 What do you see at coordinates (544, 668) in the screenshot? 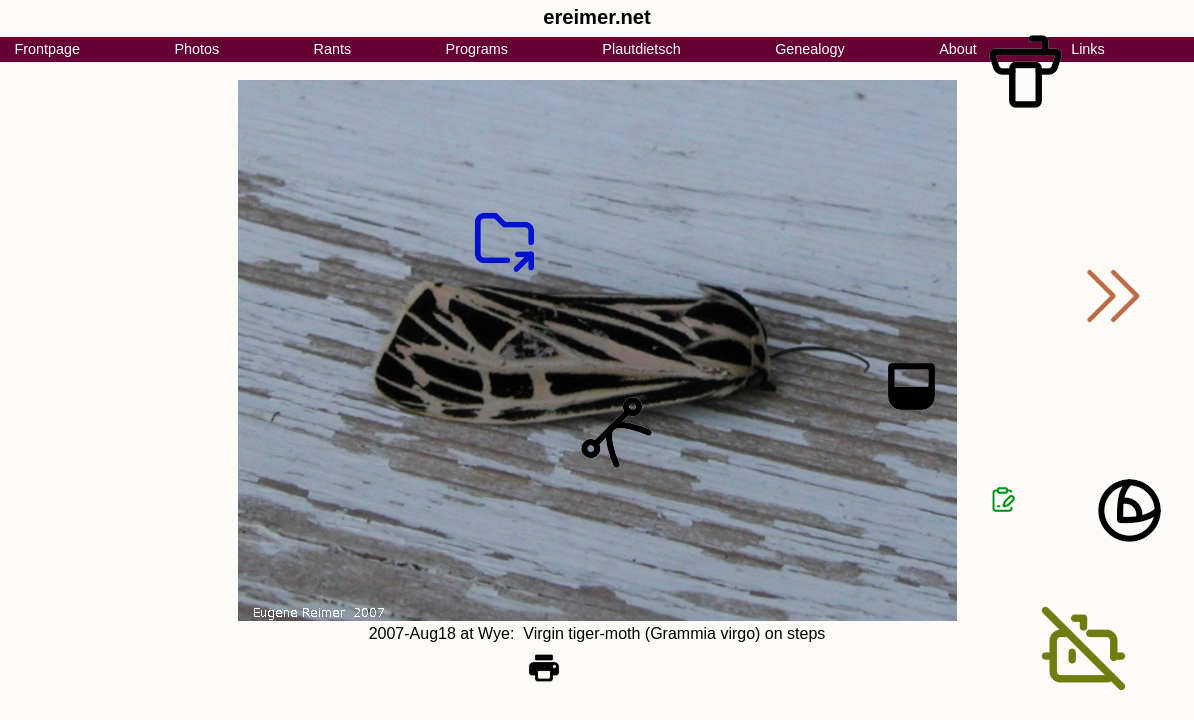
I see `print current document or page` at bounding box center [544, 668].